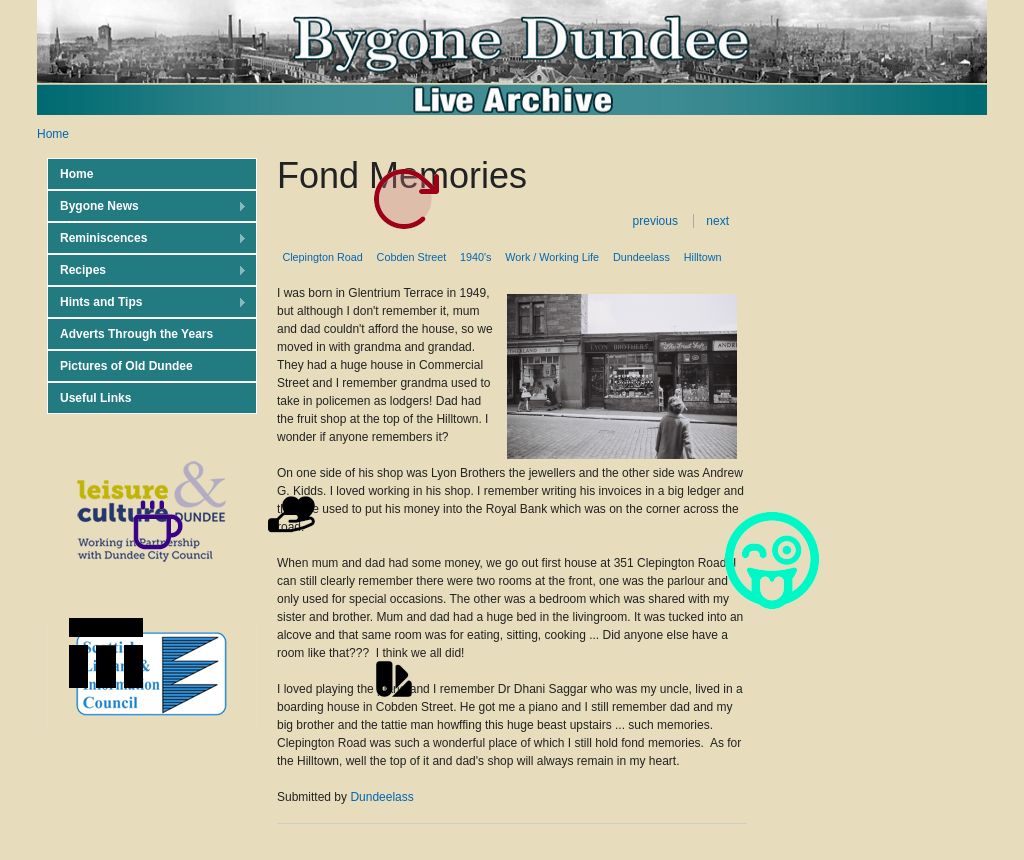  What do you see at coordinates (104, 653) in the screenshot?
I see `view data in table format` at bounding box center [104, 653].